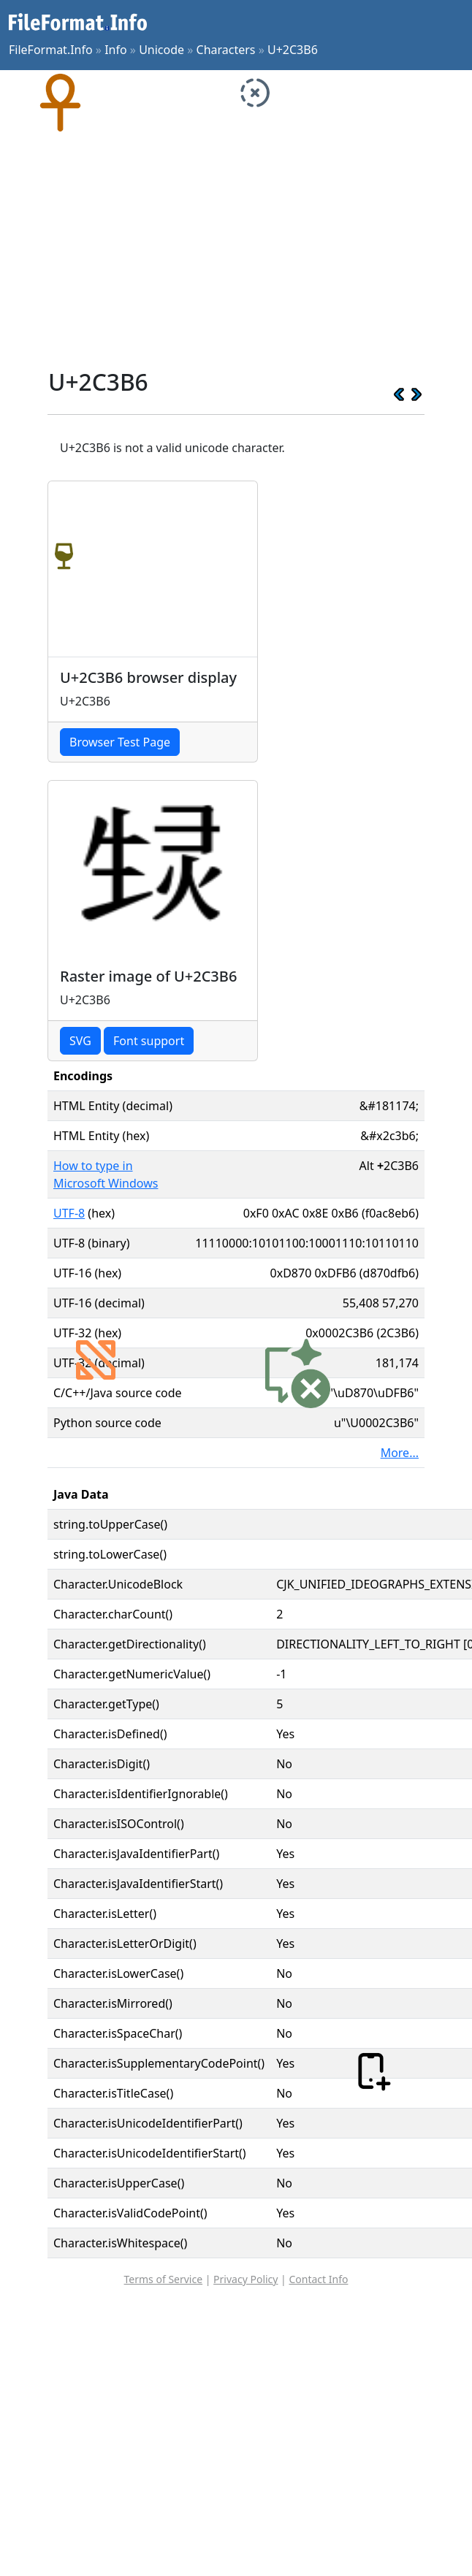 The image size is (472, 2576). Describe the element at coordinates (64, 556) in the screenshot. I see `indicates a full drink or beverage status` at that location.